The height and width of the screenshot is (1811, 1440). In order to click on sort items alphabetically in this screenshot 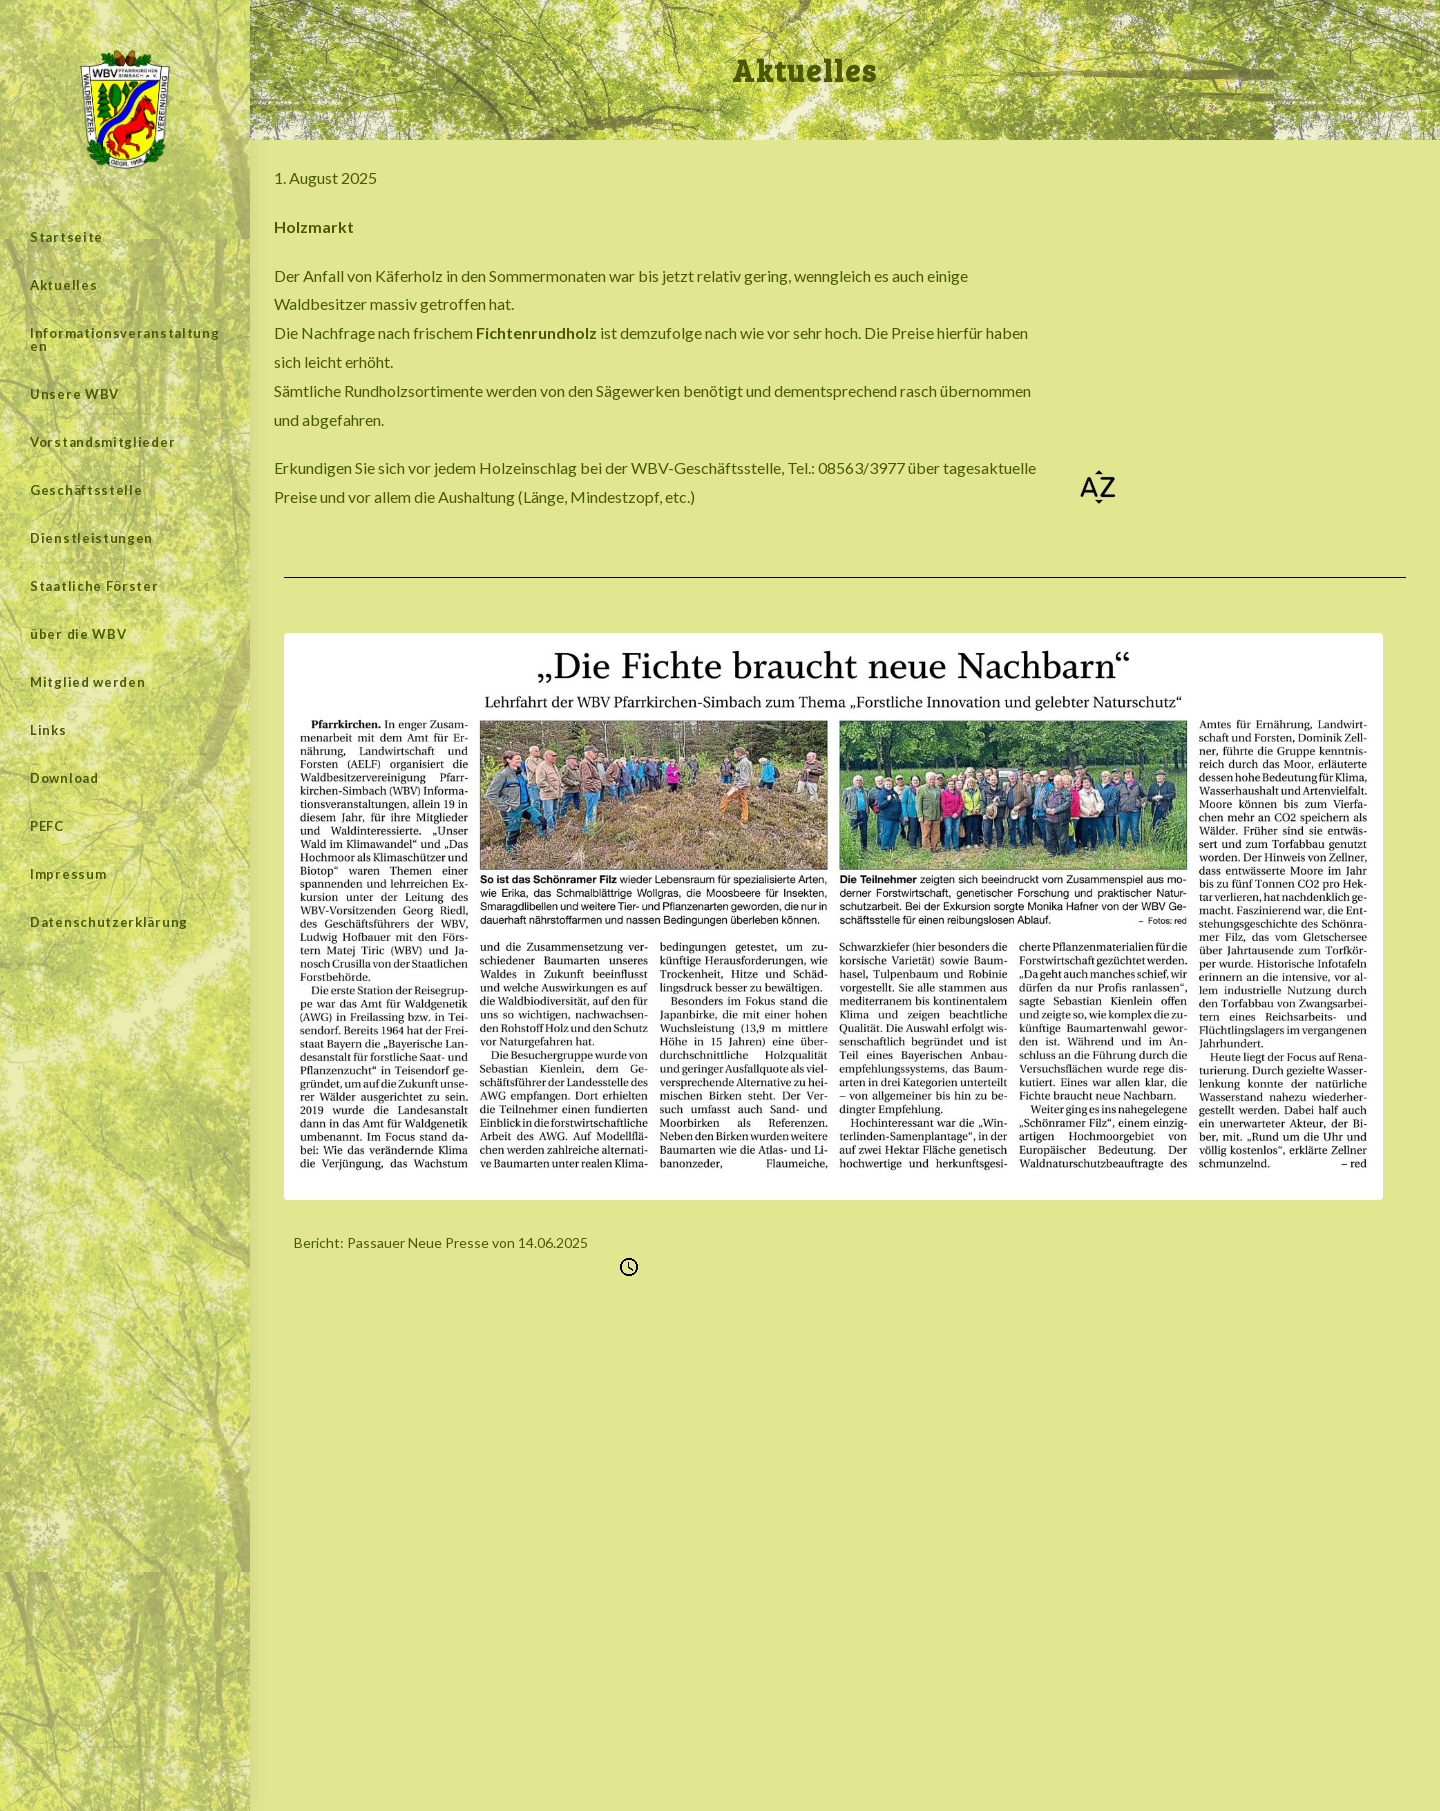, I will do `click(1098, 487)`.